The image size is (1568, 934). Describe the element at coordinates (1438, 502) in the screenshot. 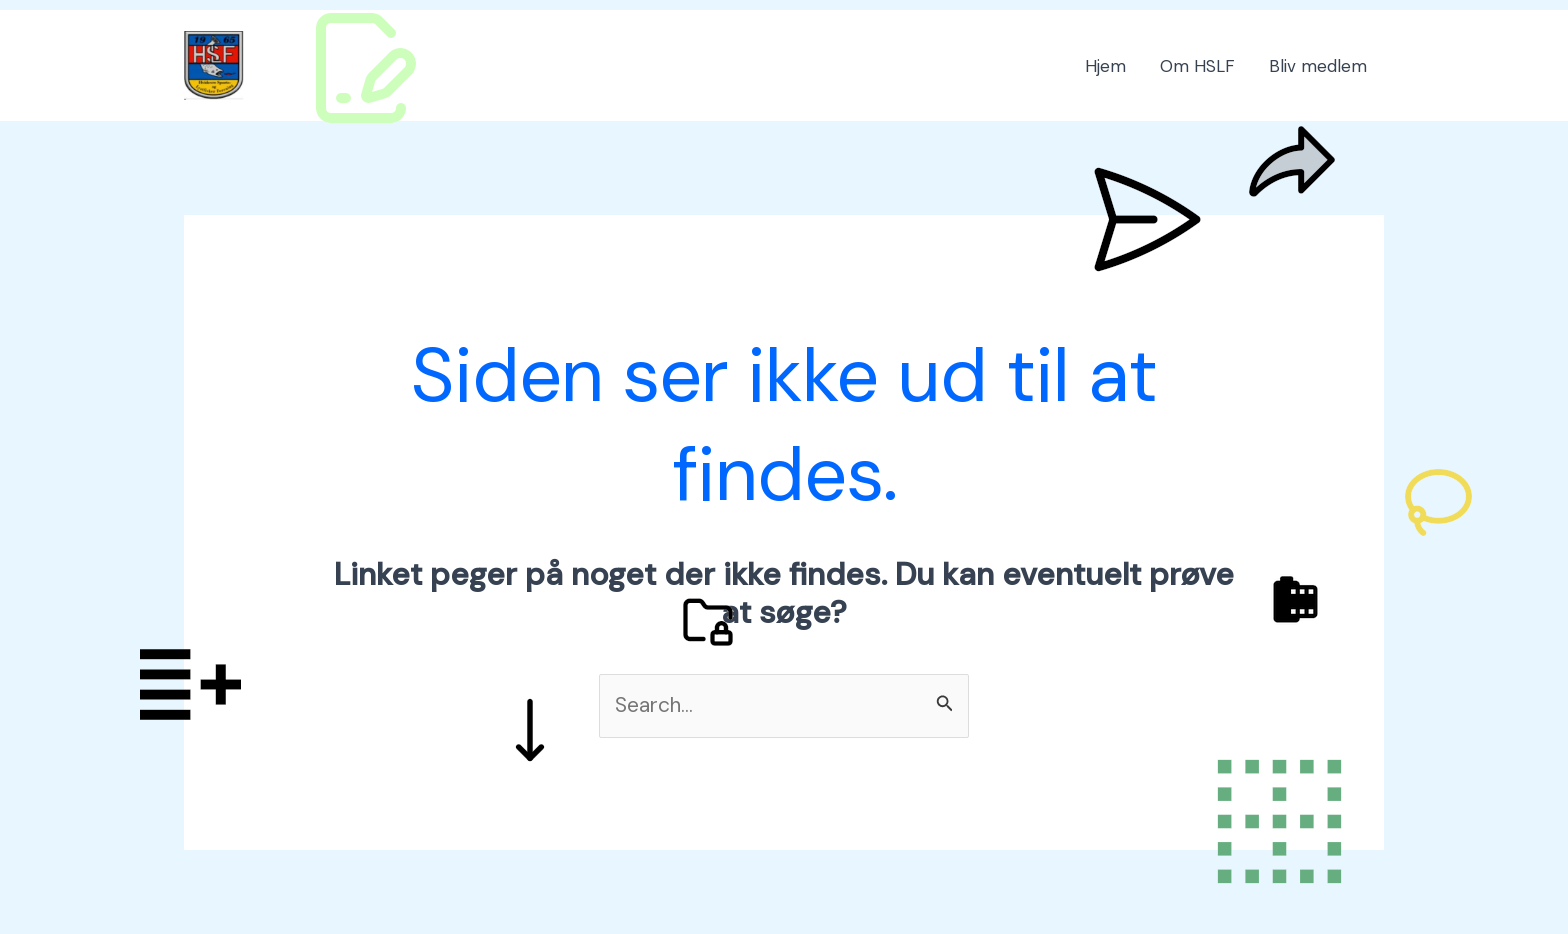

I see `select an irregular area with freehand drawing` at that location.